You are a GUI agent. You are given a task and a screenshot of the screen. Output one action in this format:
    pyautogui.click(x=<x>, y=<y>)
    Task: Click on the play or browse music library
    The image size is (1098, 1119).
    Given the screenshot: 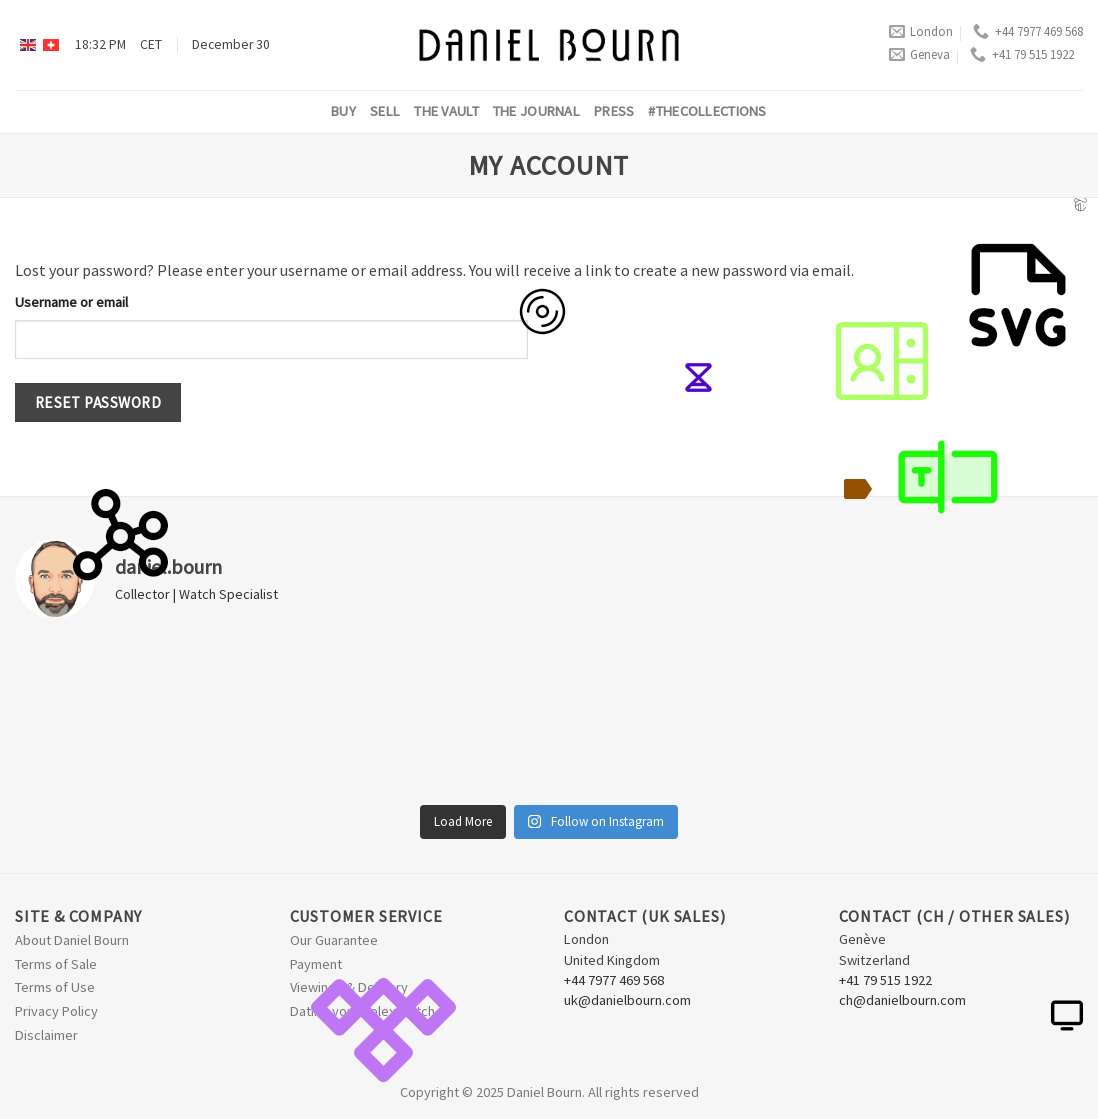 What is the action you would take?
    pyautogui.click(x=542, y=311)
    